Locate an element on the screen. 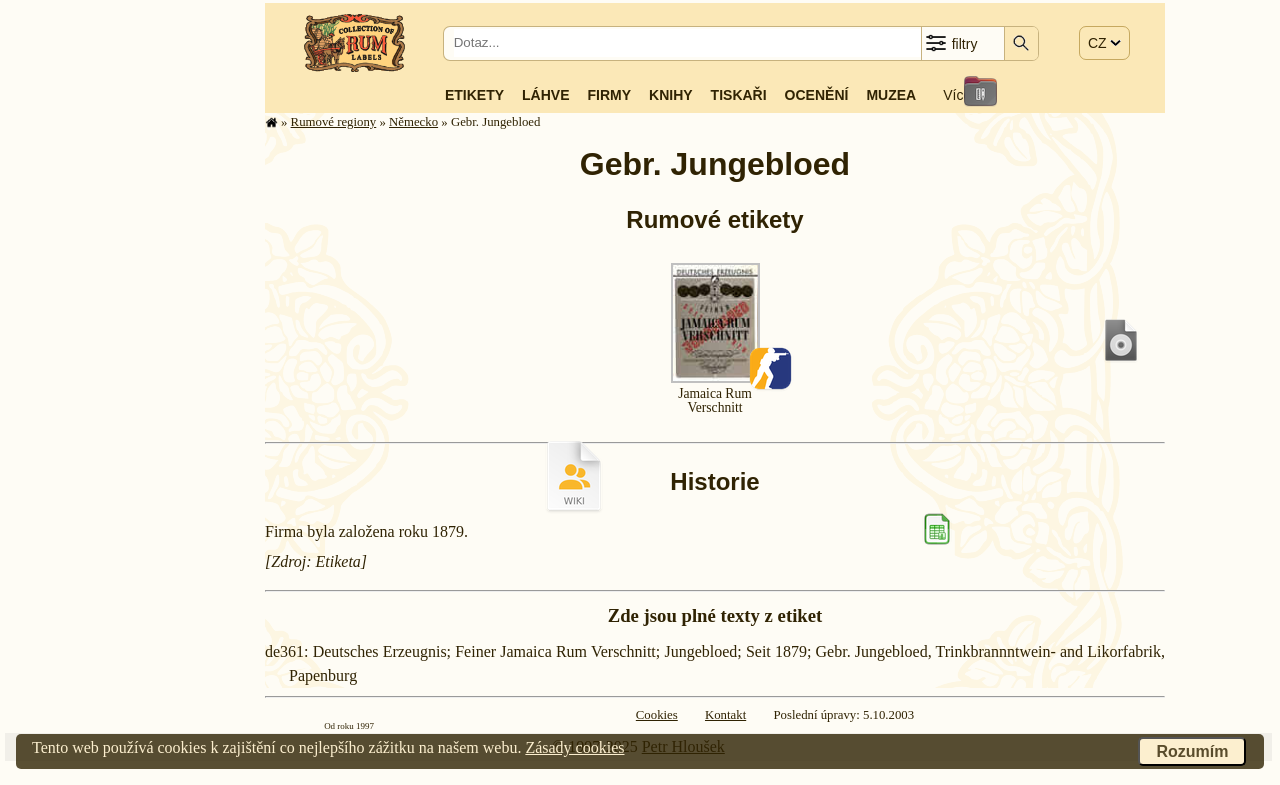 This screenshot has width=1280, height=785. wiki document file type is located at coordinates (574, 477).